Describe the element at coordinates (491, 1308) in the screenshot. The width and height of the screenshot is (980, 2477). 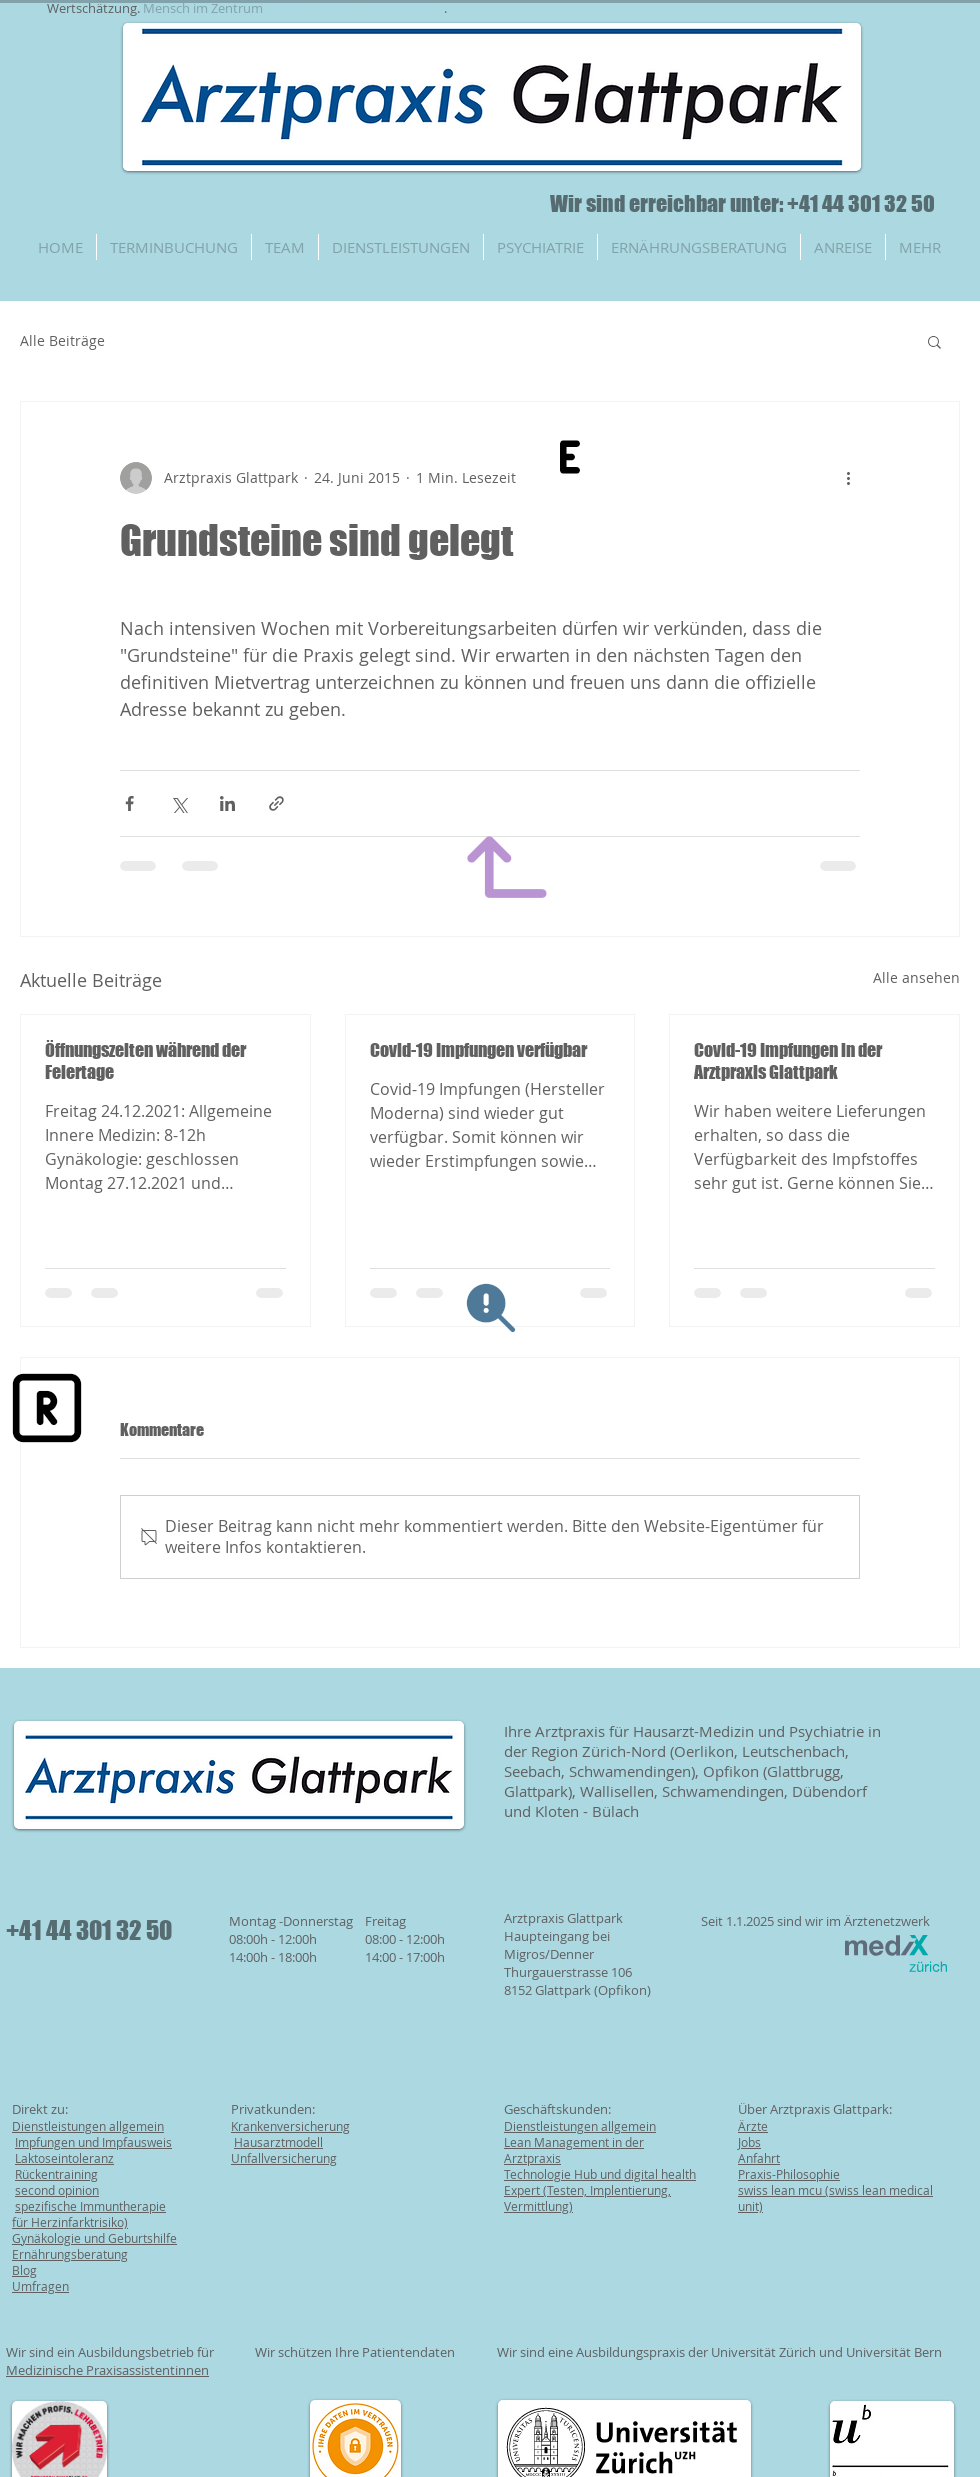
I see `search error or warning` at that location.